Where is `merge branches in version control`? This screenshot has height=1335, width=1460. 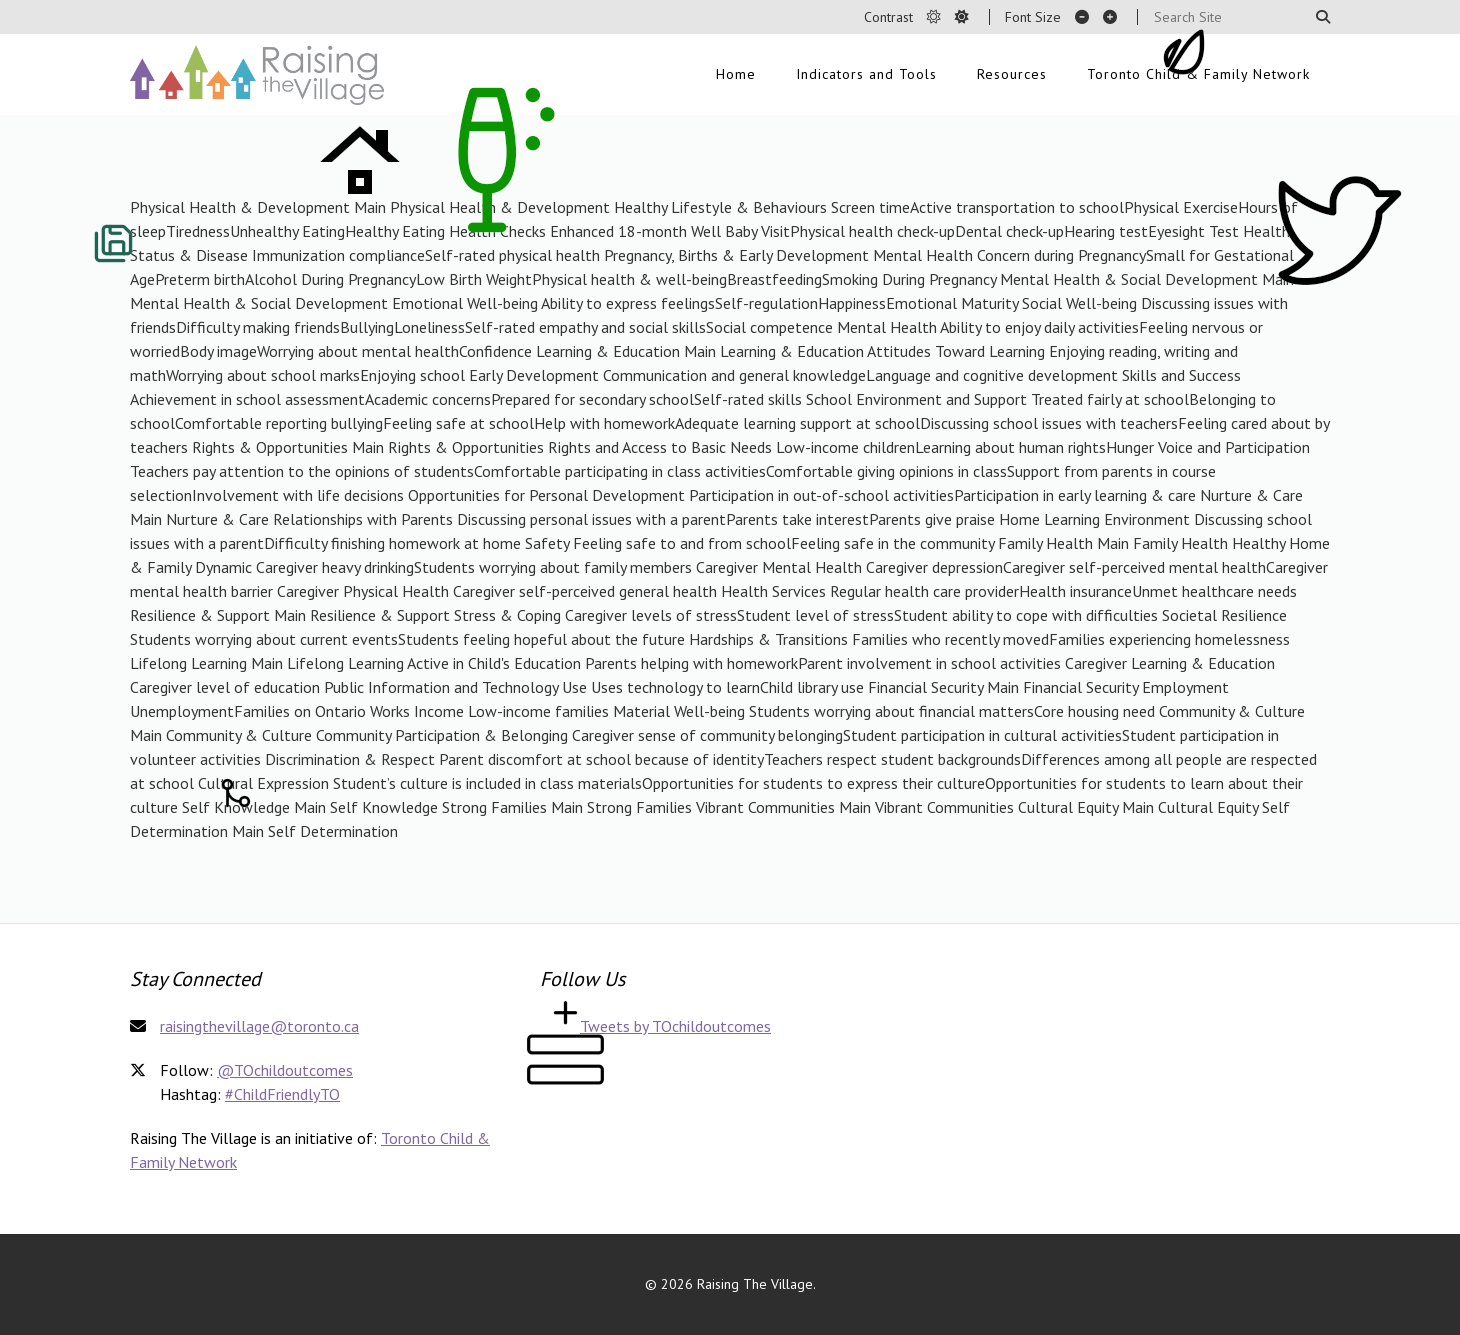
merge branches in version control is located at coordinates (236, 793).